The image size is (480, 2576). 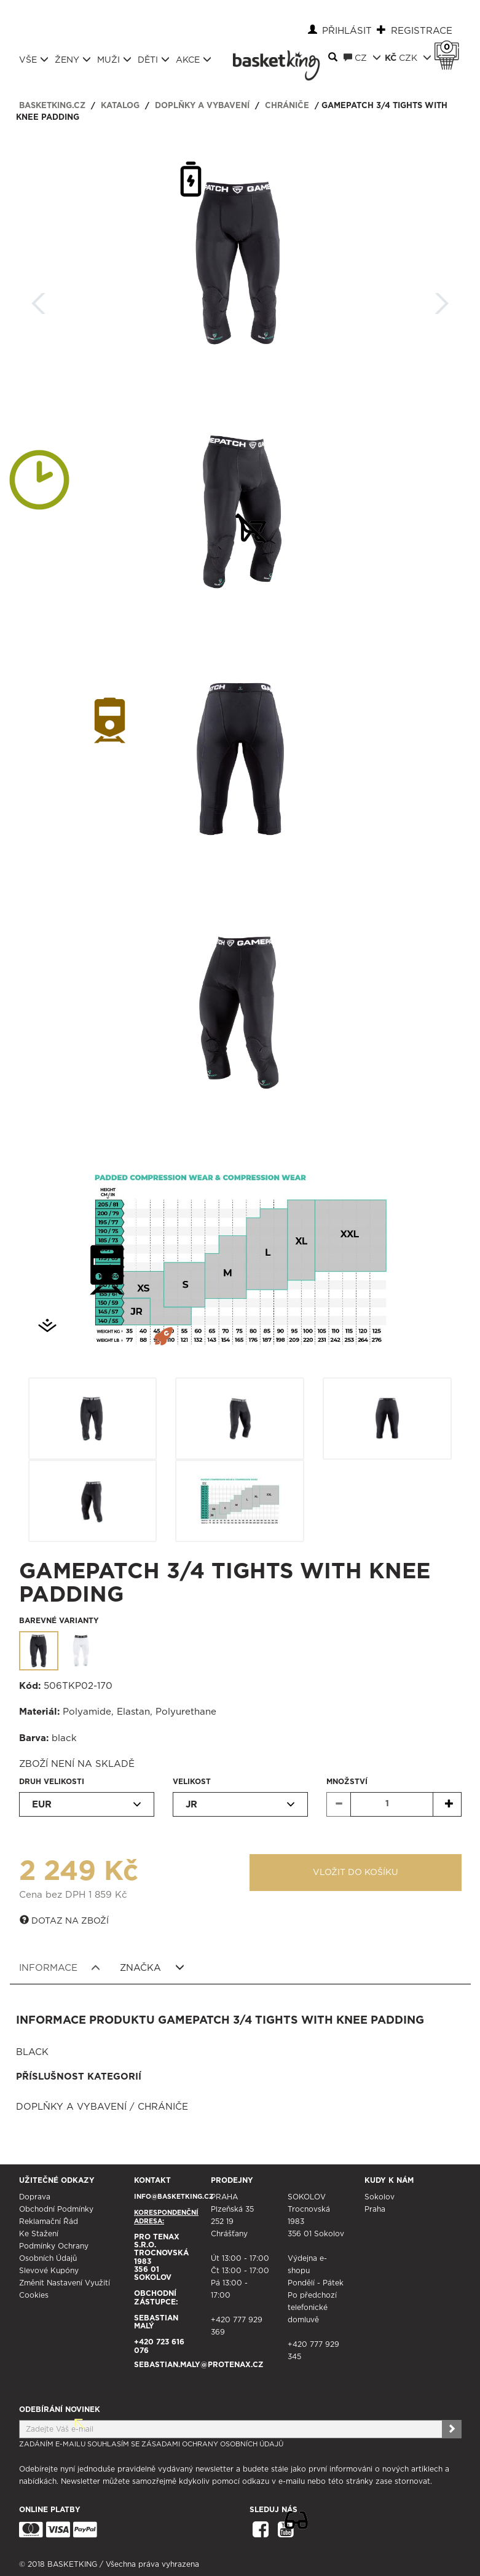 What do you see at coordinates (163, 1336) in the screenshot?
I see `launch or deploy an application` at bounding box center [163, 1336].